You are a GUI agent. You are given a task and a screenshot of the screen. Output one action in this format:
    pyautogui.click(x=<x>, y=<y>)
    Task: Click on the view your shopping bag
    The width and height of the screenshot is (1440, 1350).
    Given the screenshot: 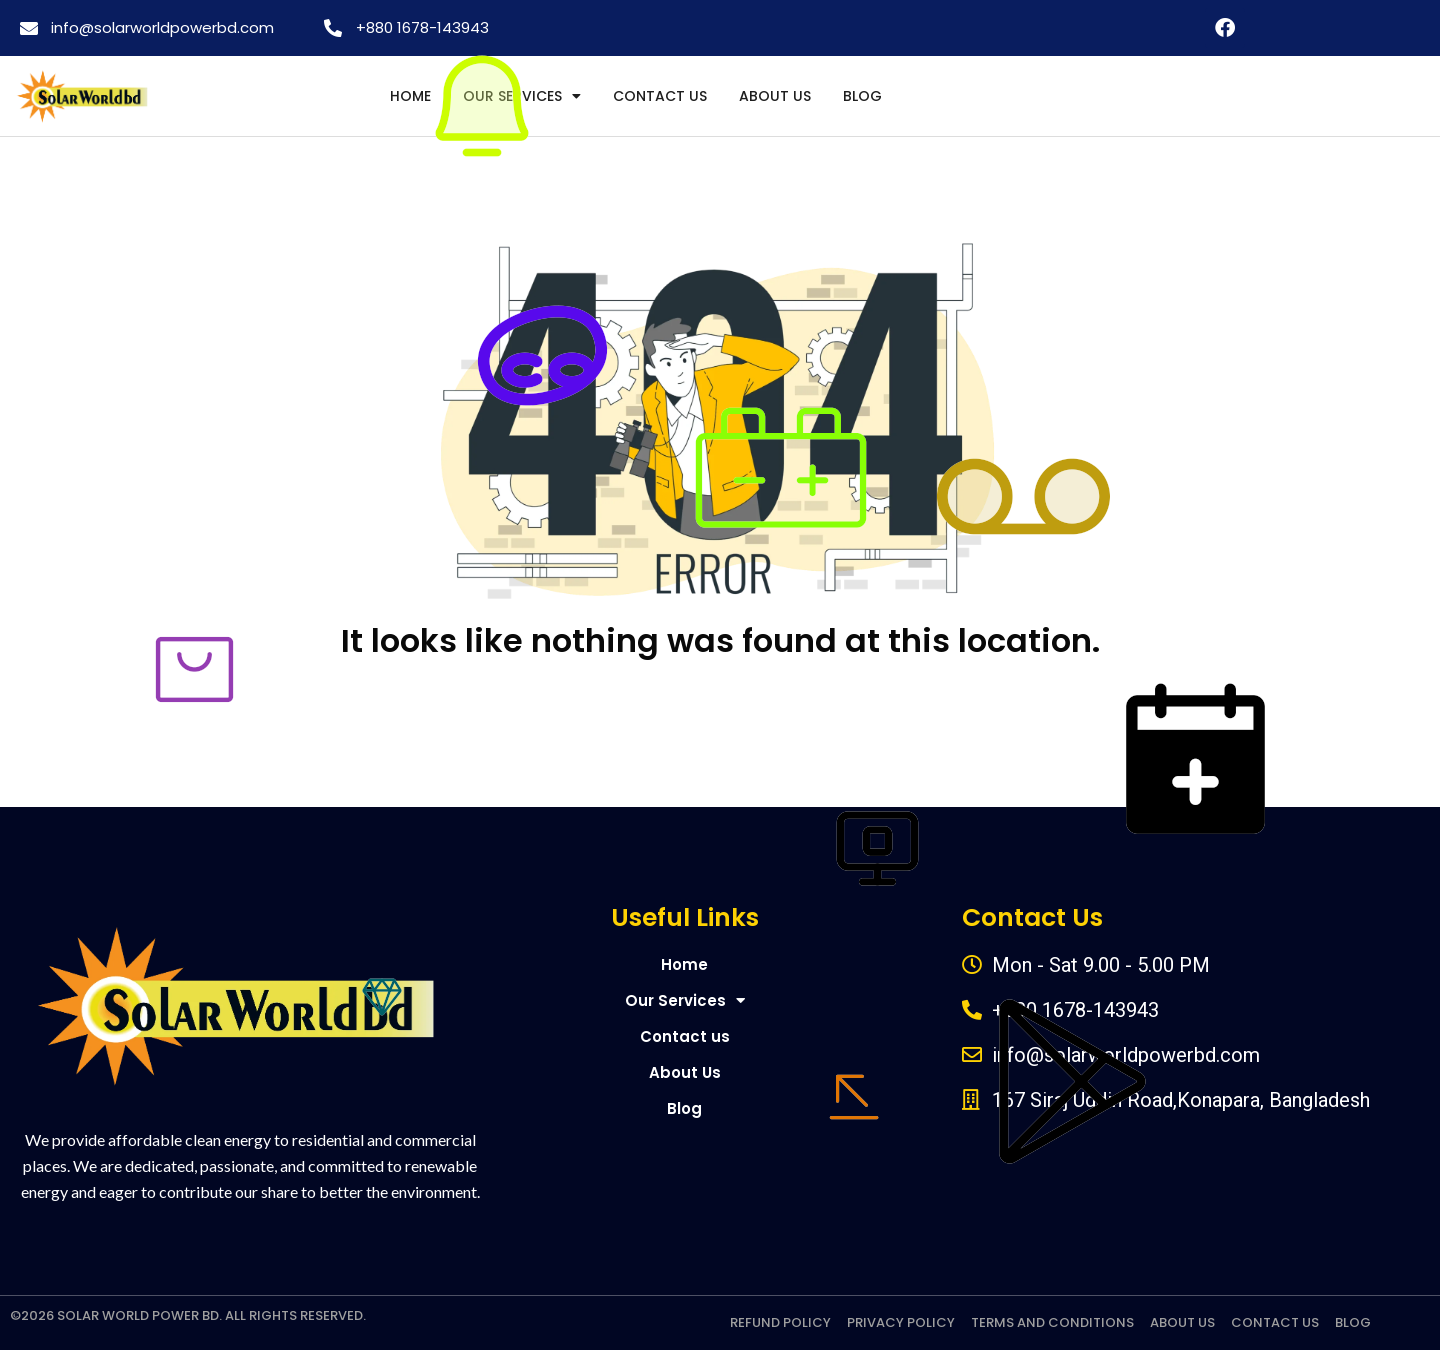 What is the action you would take?
    pyautogui.click(x=194, y=669)
    